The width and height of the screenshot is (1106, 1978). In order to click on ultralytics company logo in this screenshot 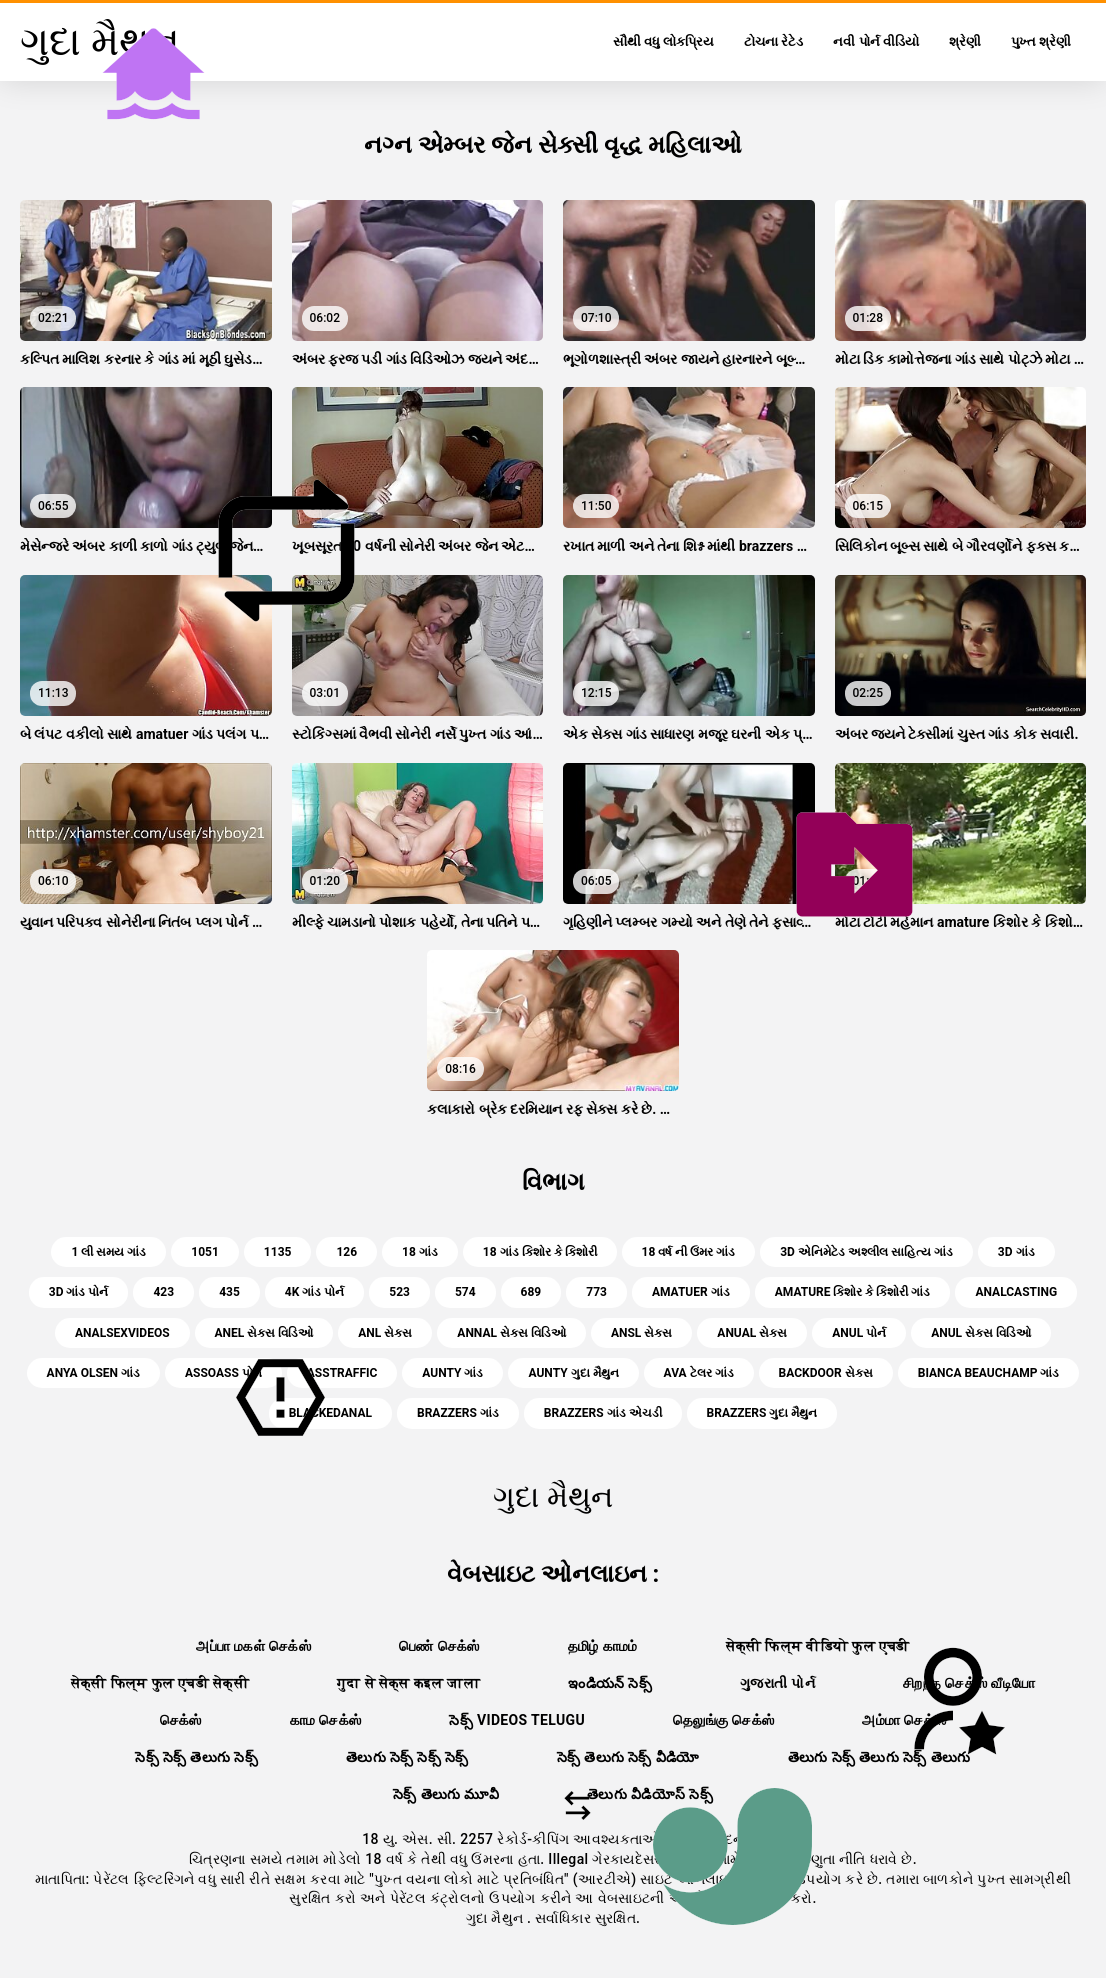, I will do `click(732, 1856)`.